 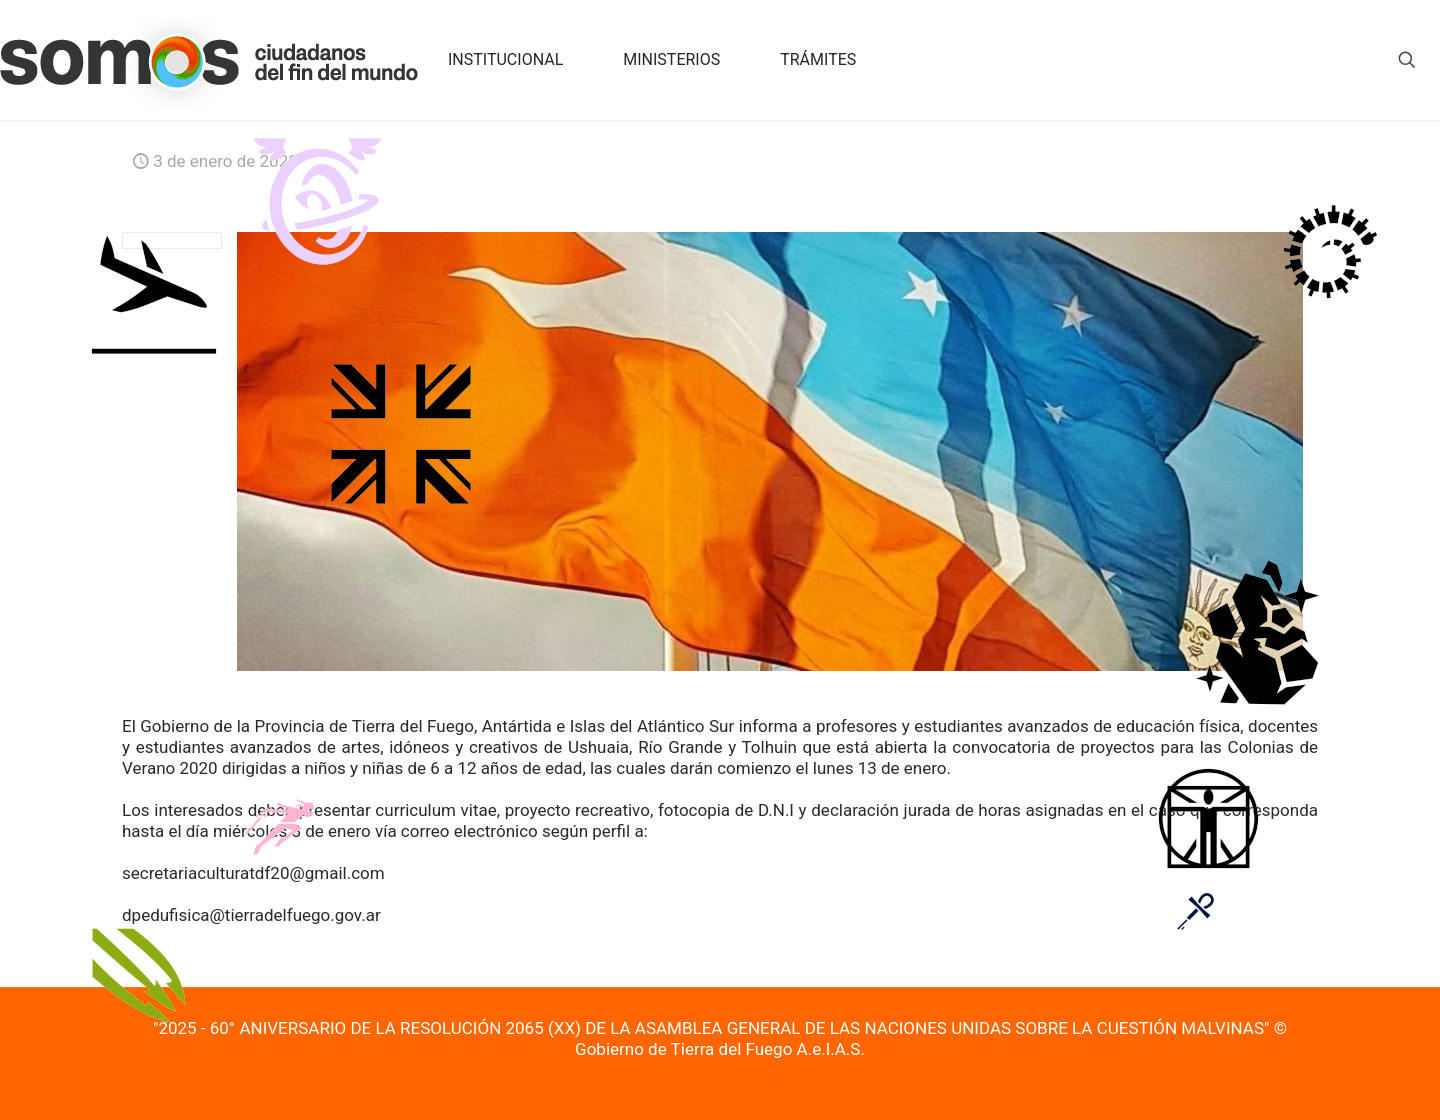 What do you see at coordinates (138, 975) in the screenshot?
I see `fishing equipment or tackle inventory` at bounding box center [138, 975].